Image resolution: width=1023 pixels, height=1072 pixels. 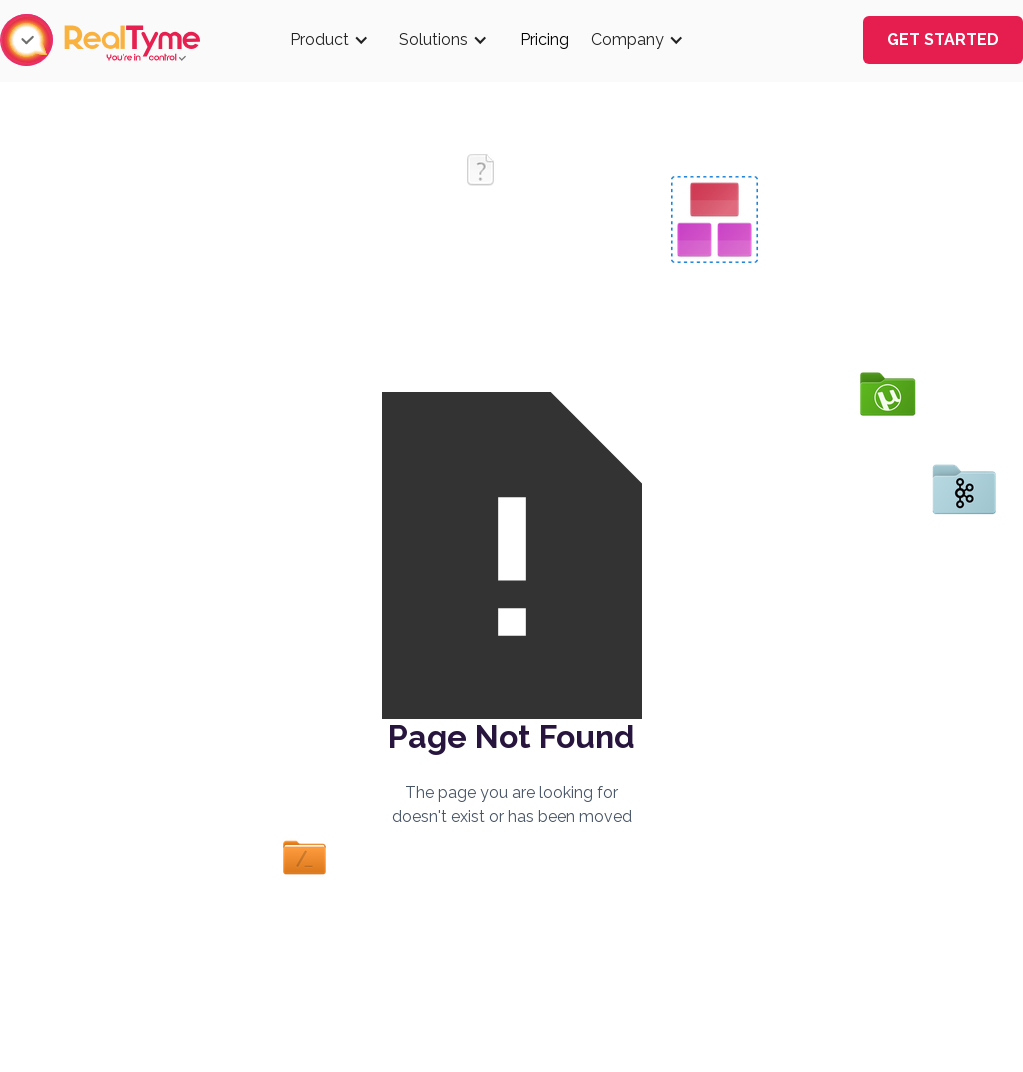 I want to click on access the root directory, so click(x=304, y=857).